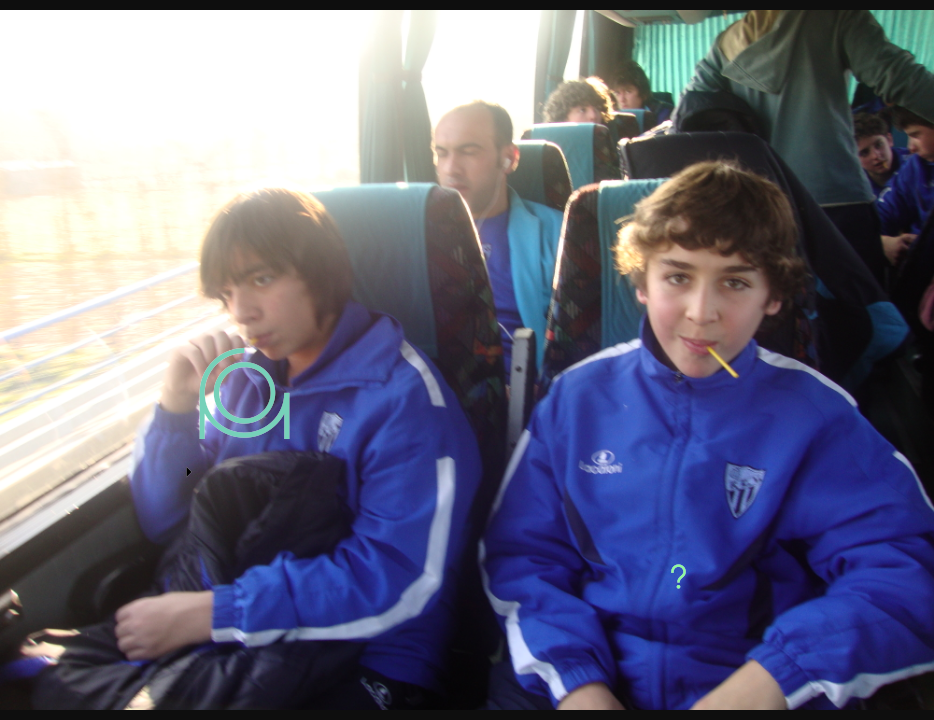 The height and width of the screenshot is (720, 934). I want to click on expand a collapsed menu or section, so click(189, 472).